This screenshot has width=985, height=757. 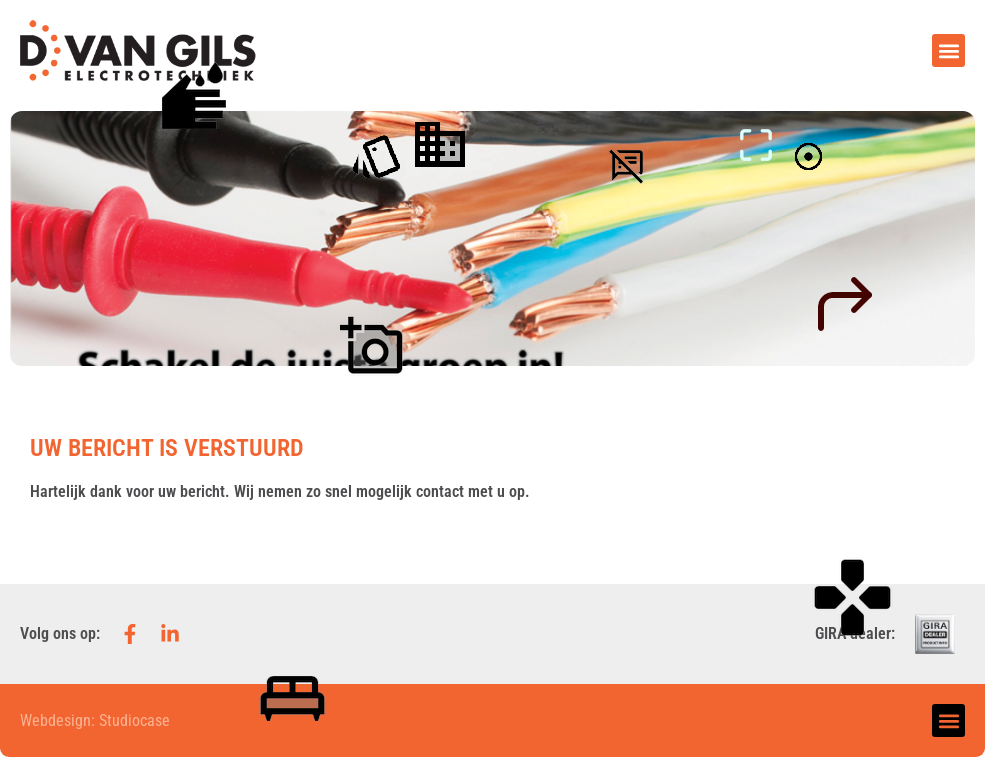 I want to click on adjust image or display settings, so click(x=808, y=156).